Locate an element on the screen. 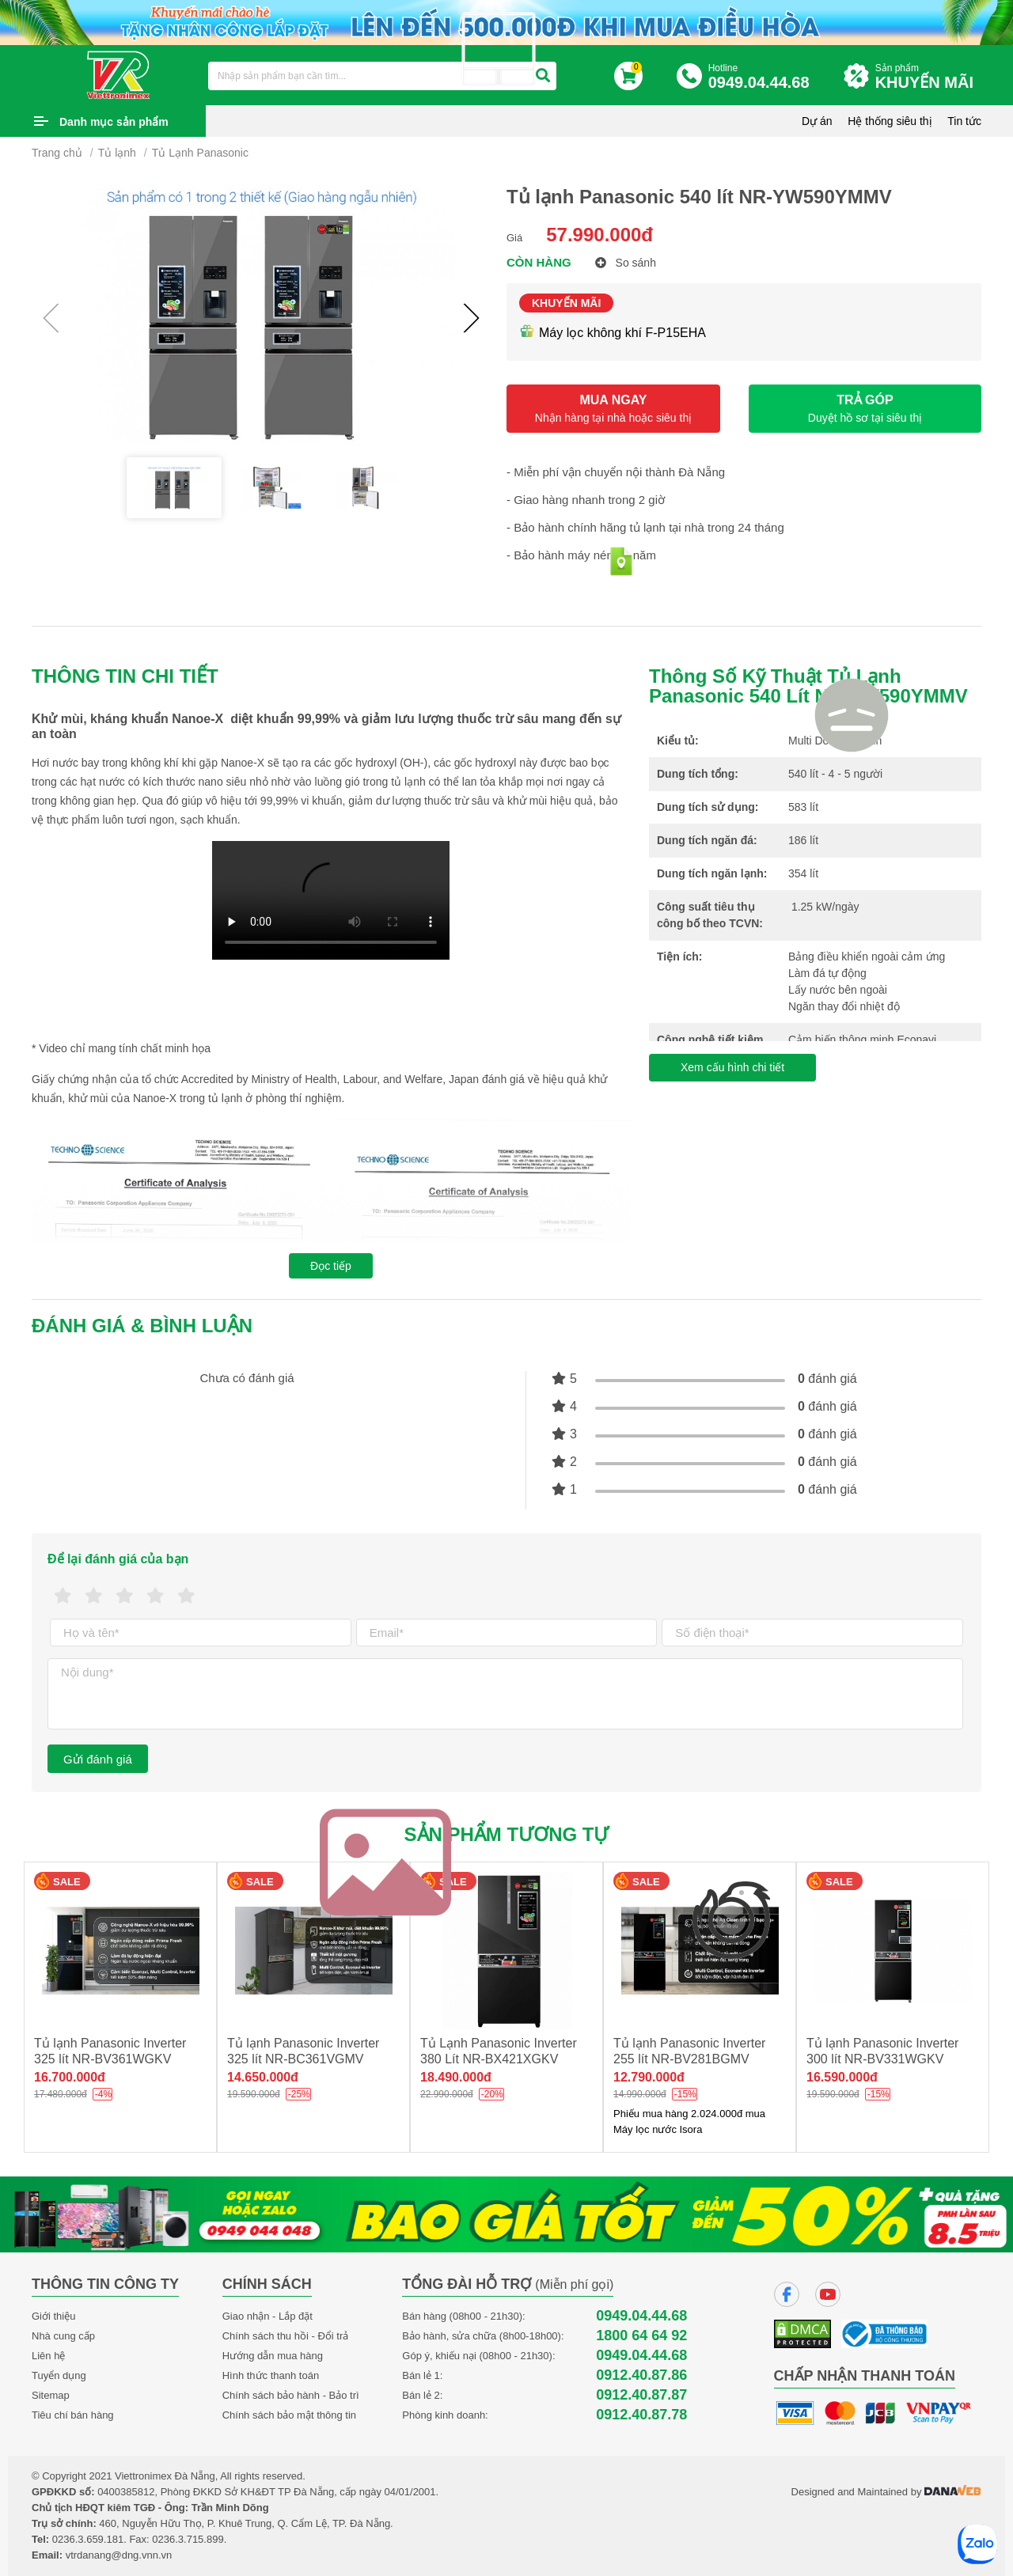 The height and width of the screenshot is (2576, 1013). openstreetmap data file is located at coordinates (621, 562).